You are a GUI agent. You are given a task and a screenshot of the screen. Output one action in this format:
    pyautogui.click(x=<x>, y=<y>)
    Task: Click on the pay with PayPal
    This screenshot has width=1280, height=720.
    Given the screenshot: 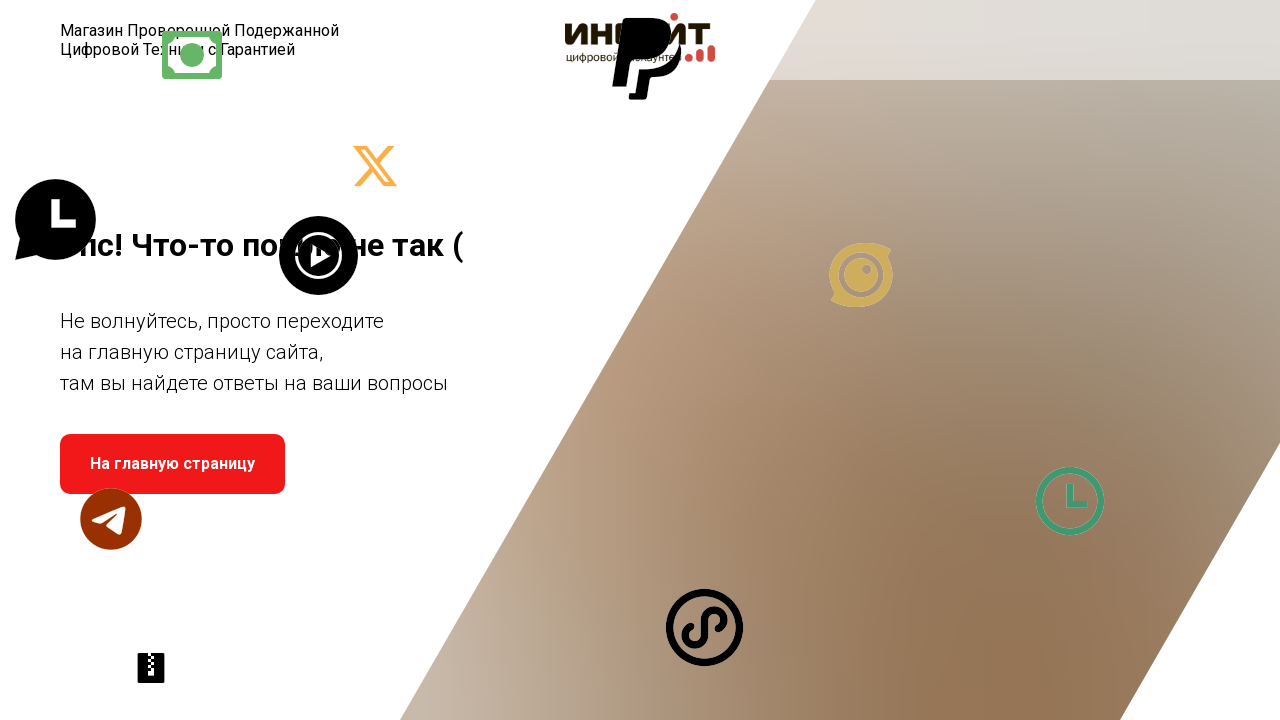 What is the action you would take?
    pyautogui.click(x=647, y=57)
    